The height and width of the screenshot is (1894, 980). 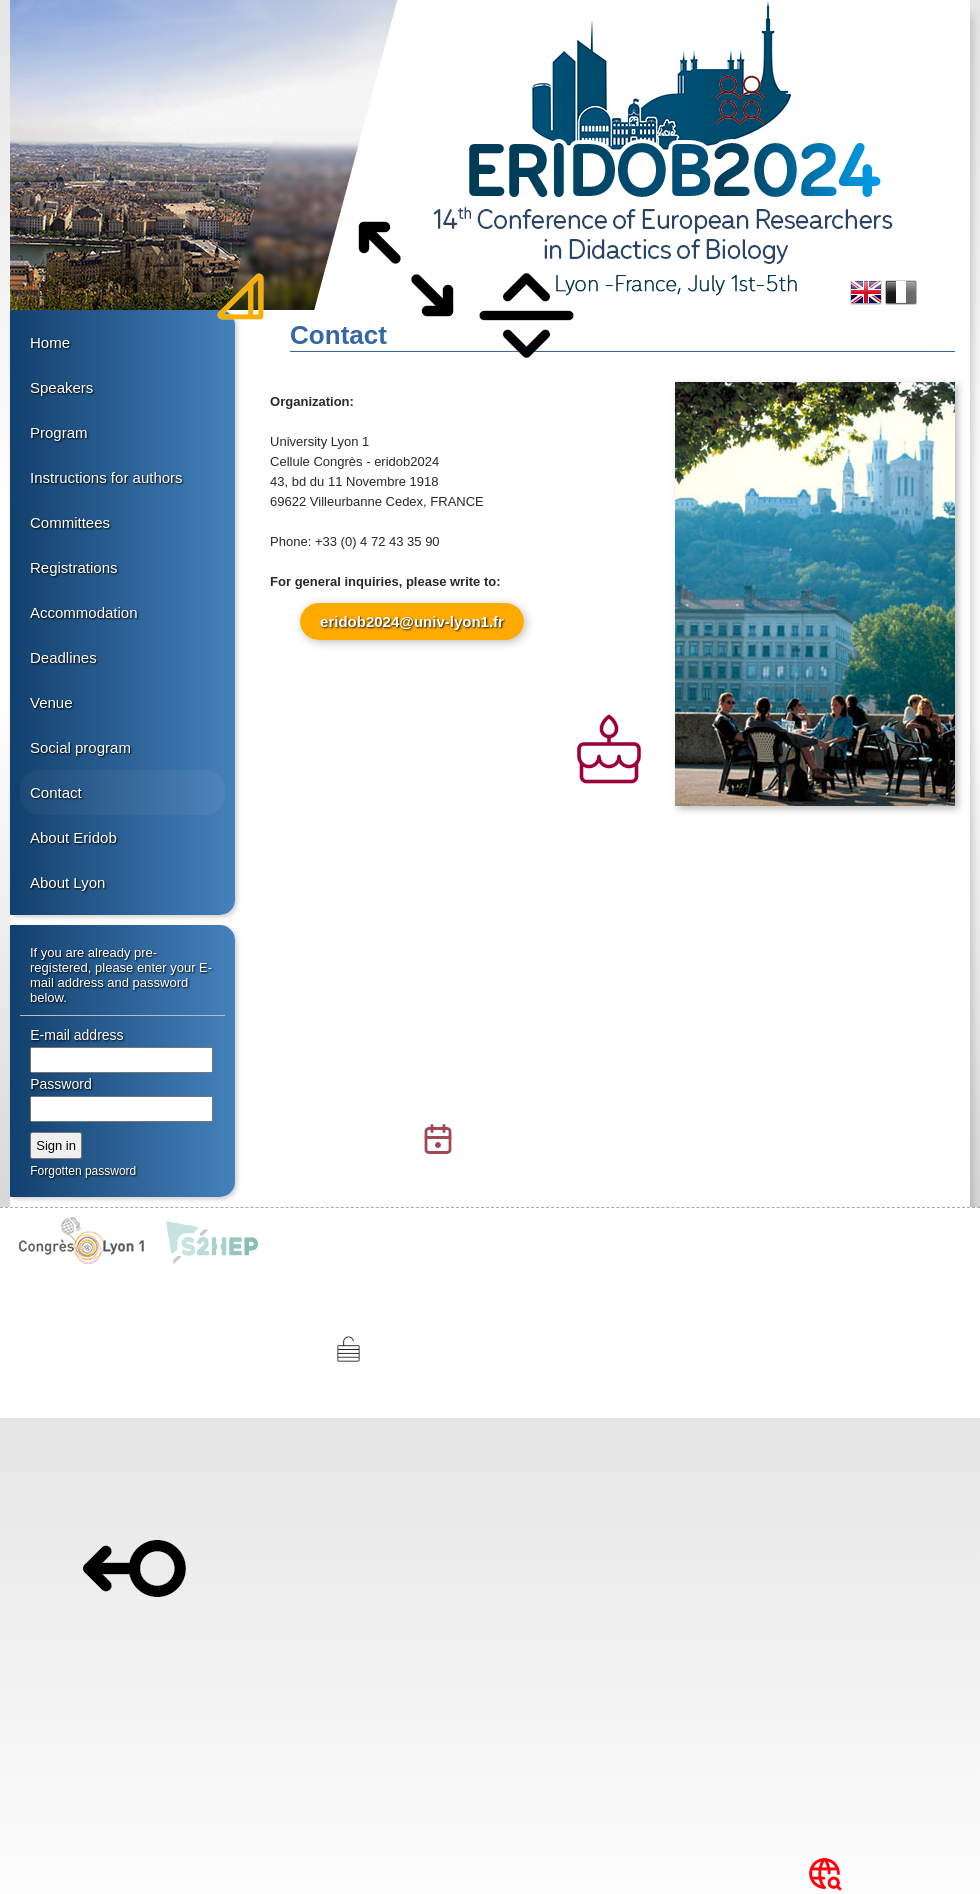 What do you see at coordinates (240, 296) in the screenshot?
I see `indicates strong cellular signal strength` at bounding box center [240, 296].